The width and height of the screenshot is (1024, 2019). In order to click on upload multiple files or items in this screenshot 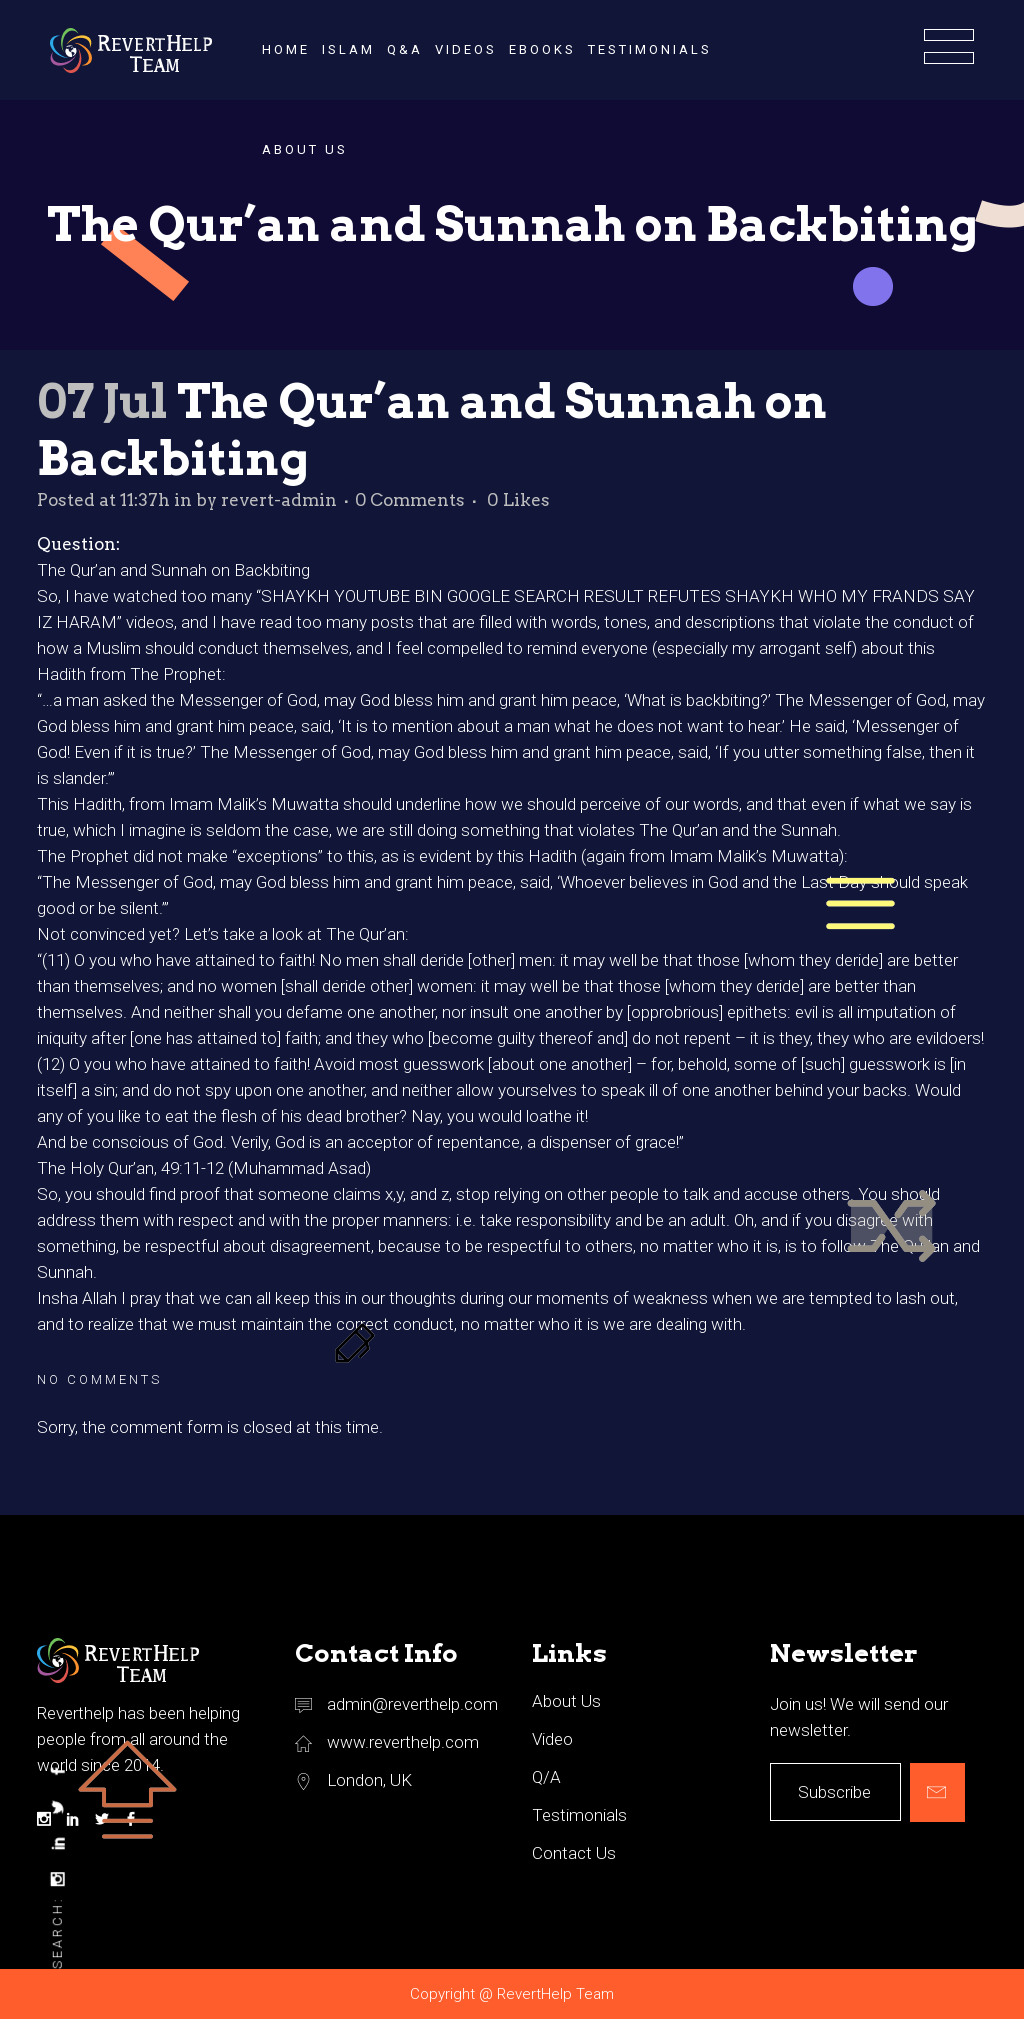, I will do `click(127, 1793)`.